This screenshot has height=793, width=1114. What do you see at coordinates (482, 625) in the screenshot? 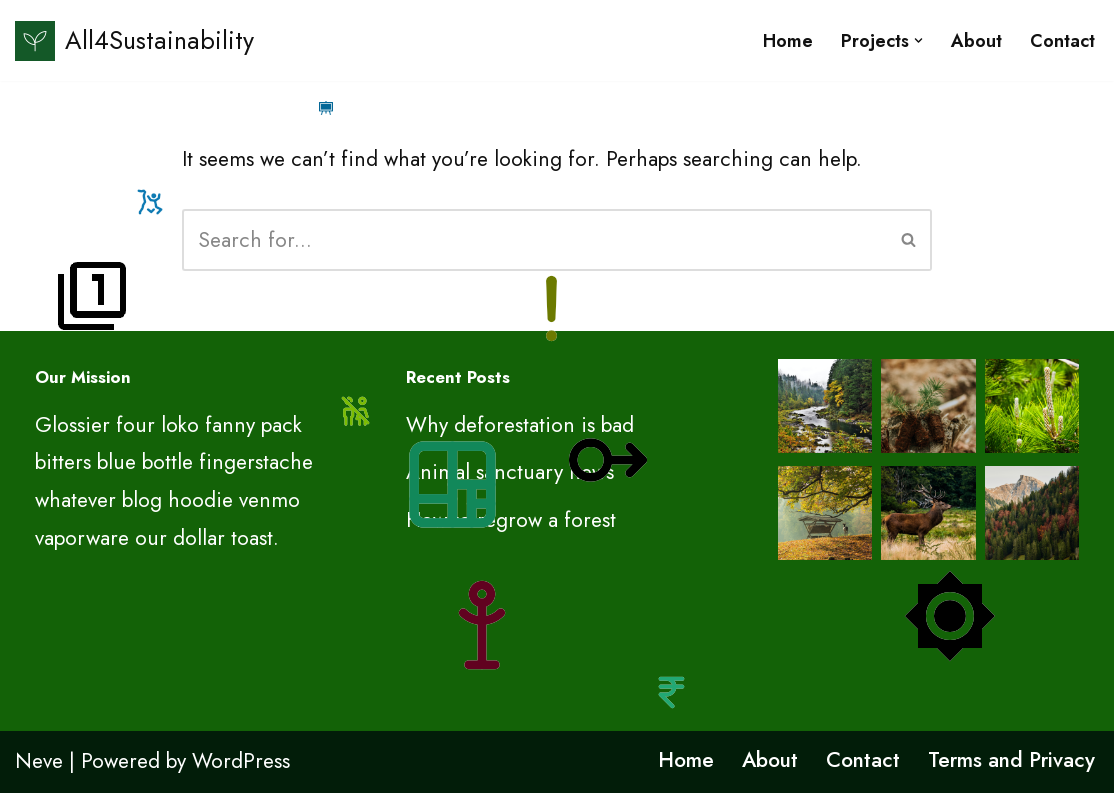
I see `browse clothing or wardrobe items` at bounding box center [482, 625].